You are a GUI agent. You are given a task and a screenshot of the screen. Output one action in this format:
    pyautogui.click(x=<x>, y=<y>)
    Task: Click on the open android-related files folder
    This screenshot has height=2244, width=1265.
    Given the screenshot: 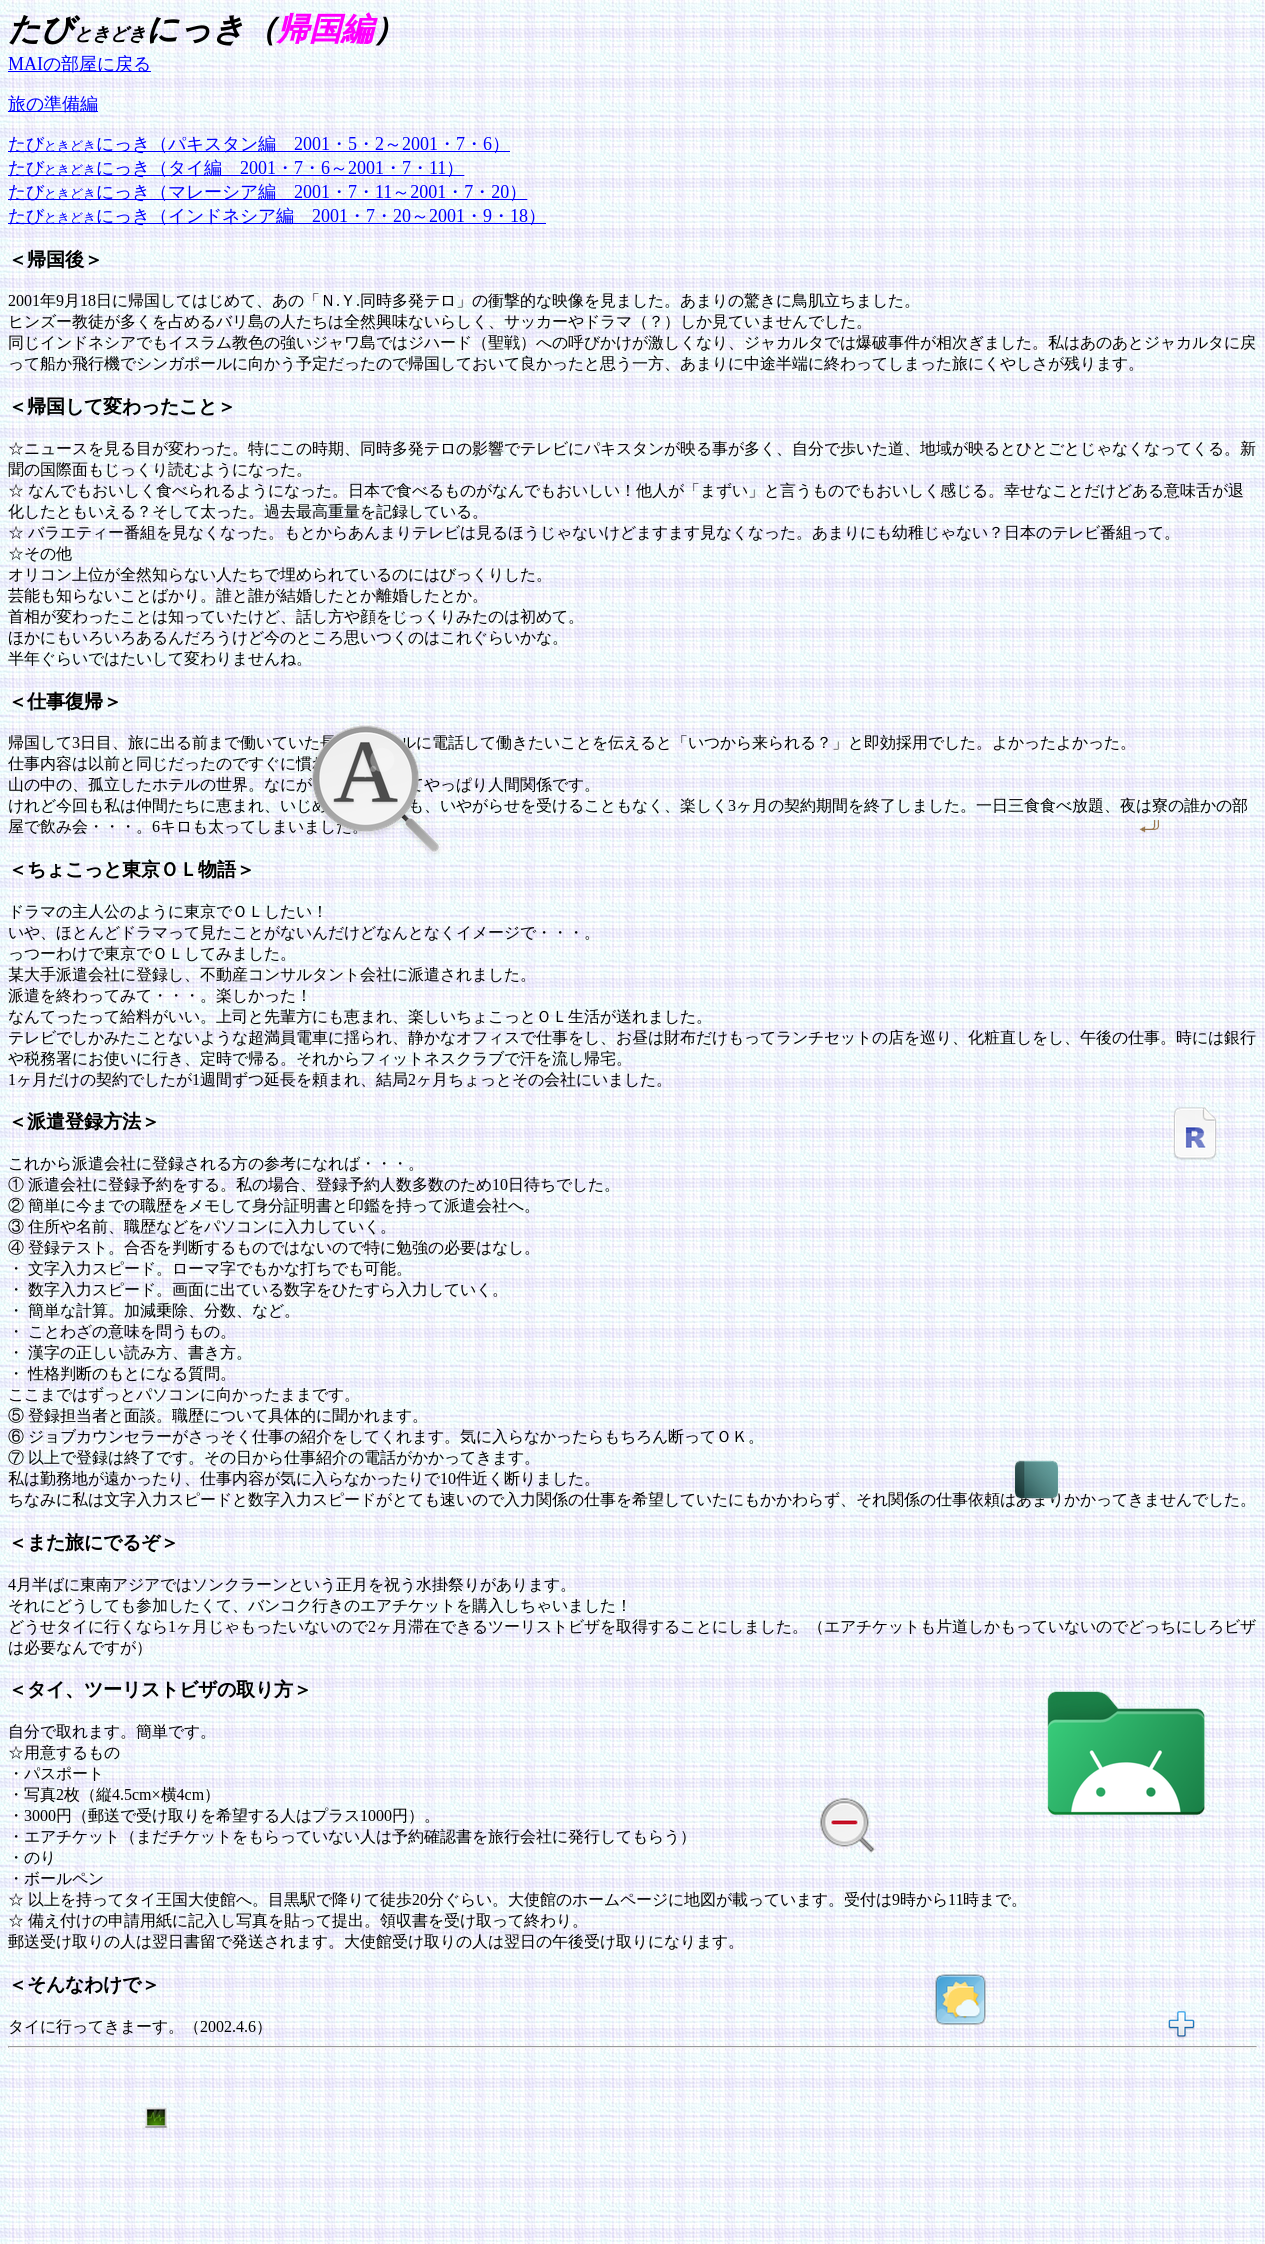 What is the action you would take?
    pyautogui.click(x=1125, y=1757)
    